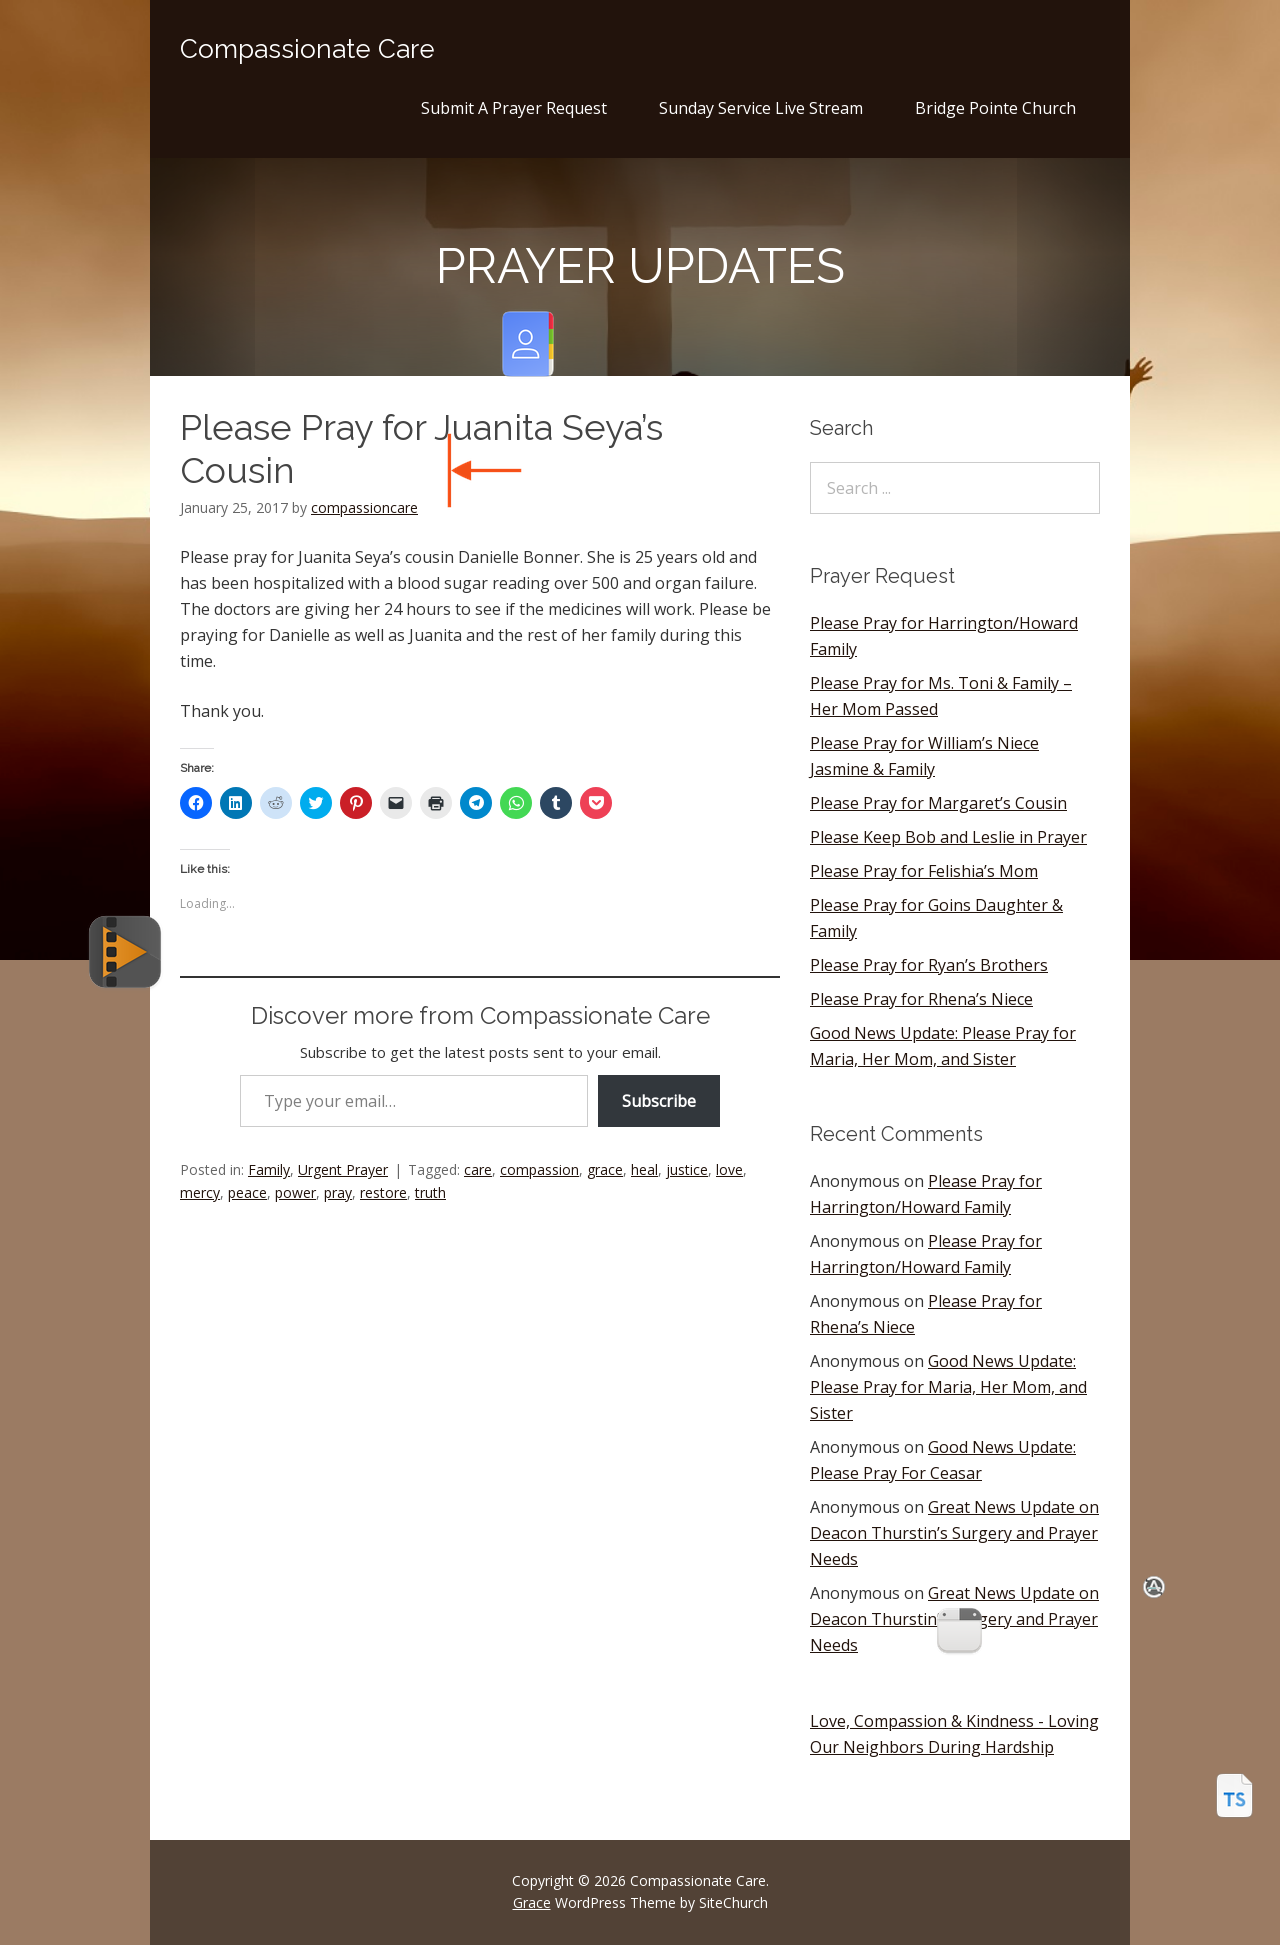 The image size is (1280, 1945). Describe the element at coordinates (528, 344) in the screenshot. I see `open the contacts app` at that location.